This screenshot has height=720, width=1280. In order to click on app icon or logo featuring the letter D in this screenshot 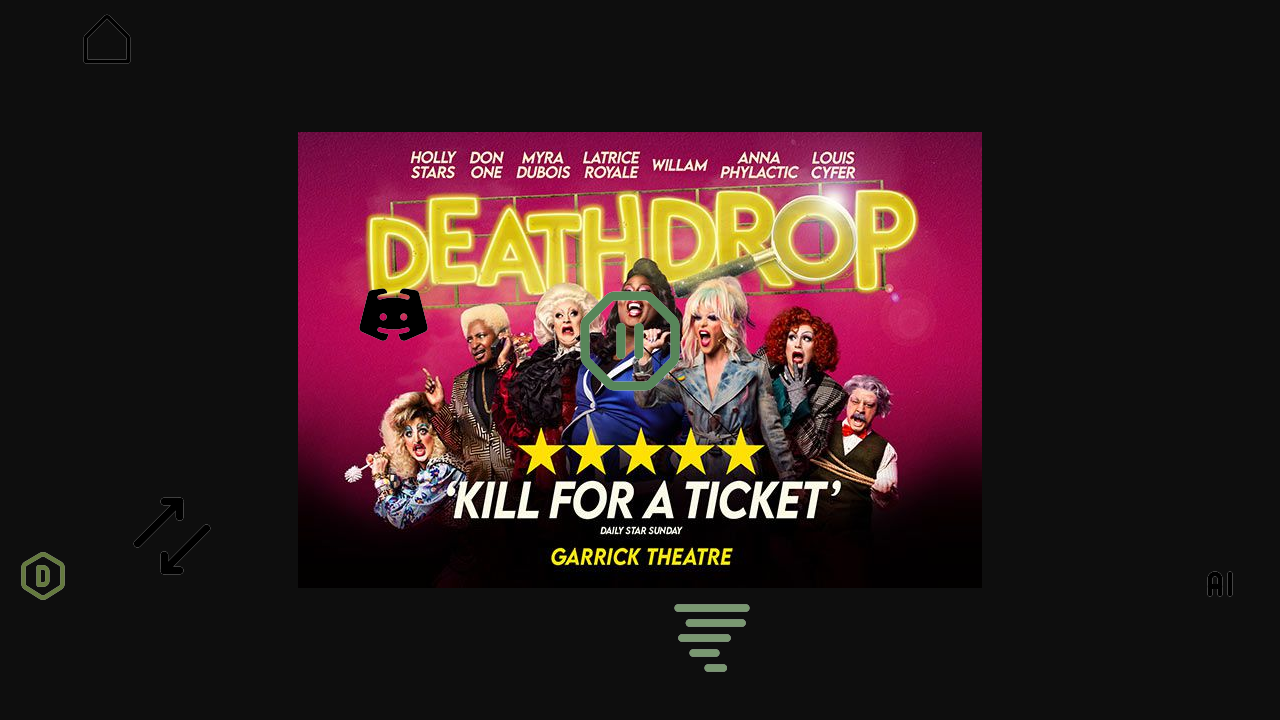, I will do `click(43, 576)`.